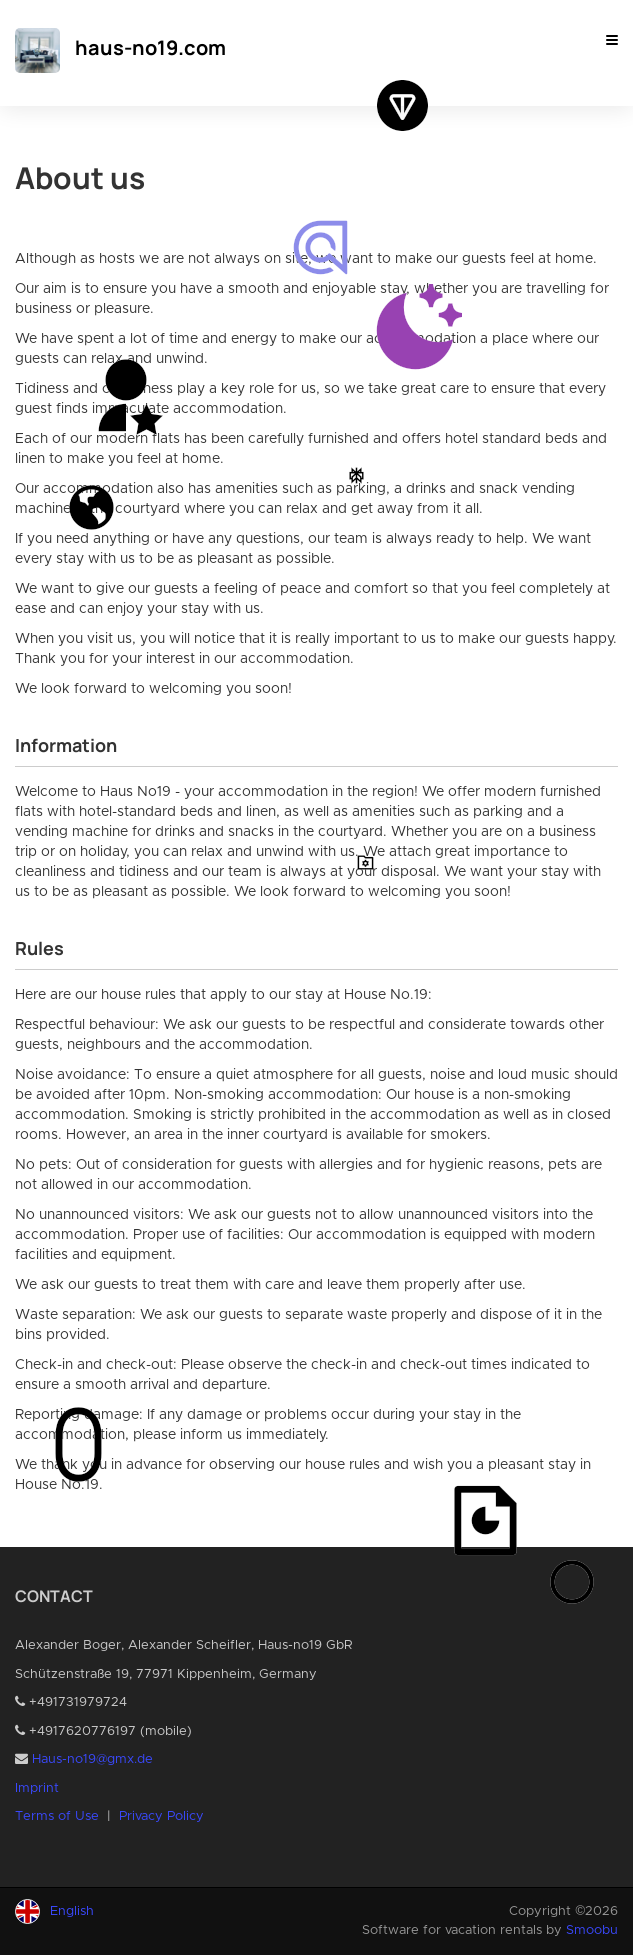  What do you see at coordinates (415, 330) in the screenshot?
I see `enable dark mode or night theme` at bounding box center [415, 330].